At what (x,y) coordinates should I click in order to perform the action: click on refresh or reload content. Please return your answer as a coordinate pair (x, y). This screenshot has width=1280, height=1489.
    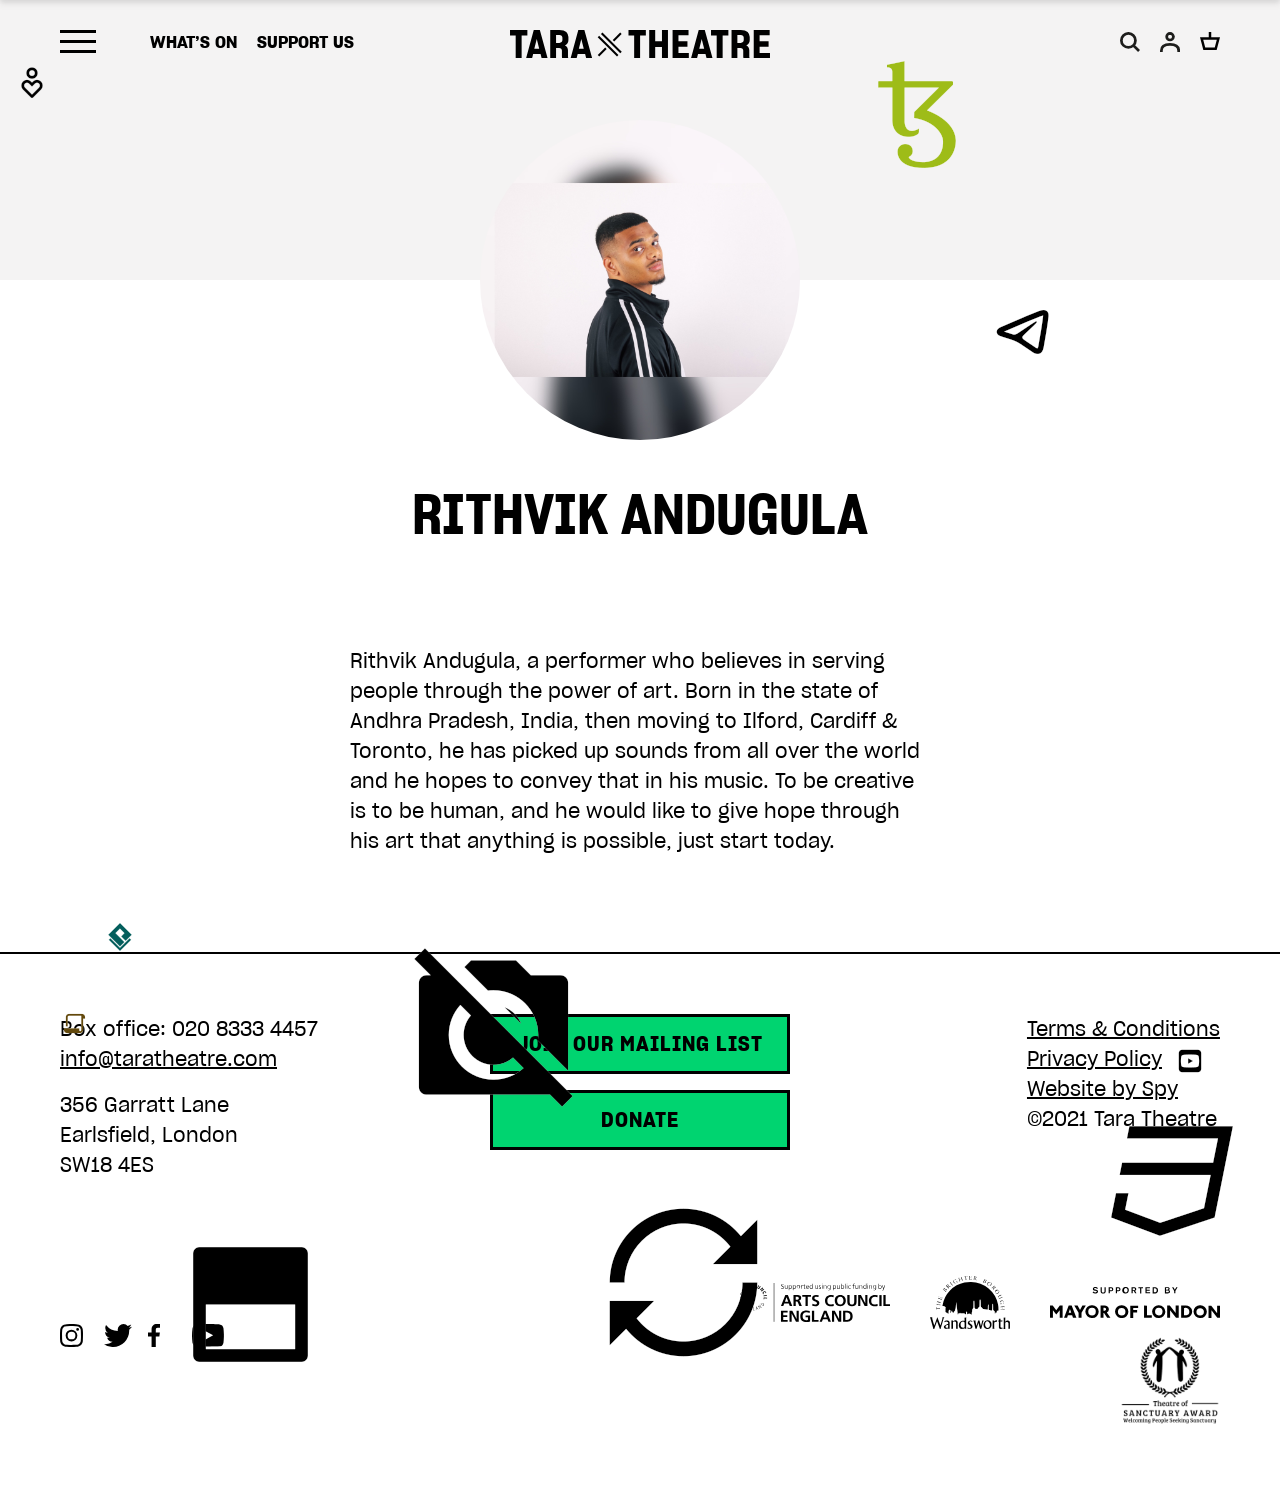
    Looking at the image, I should click on (683, 1282).